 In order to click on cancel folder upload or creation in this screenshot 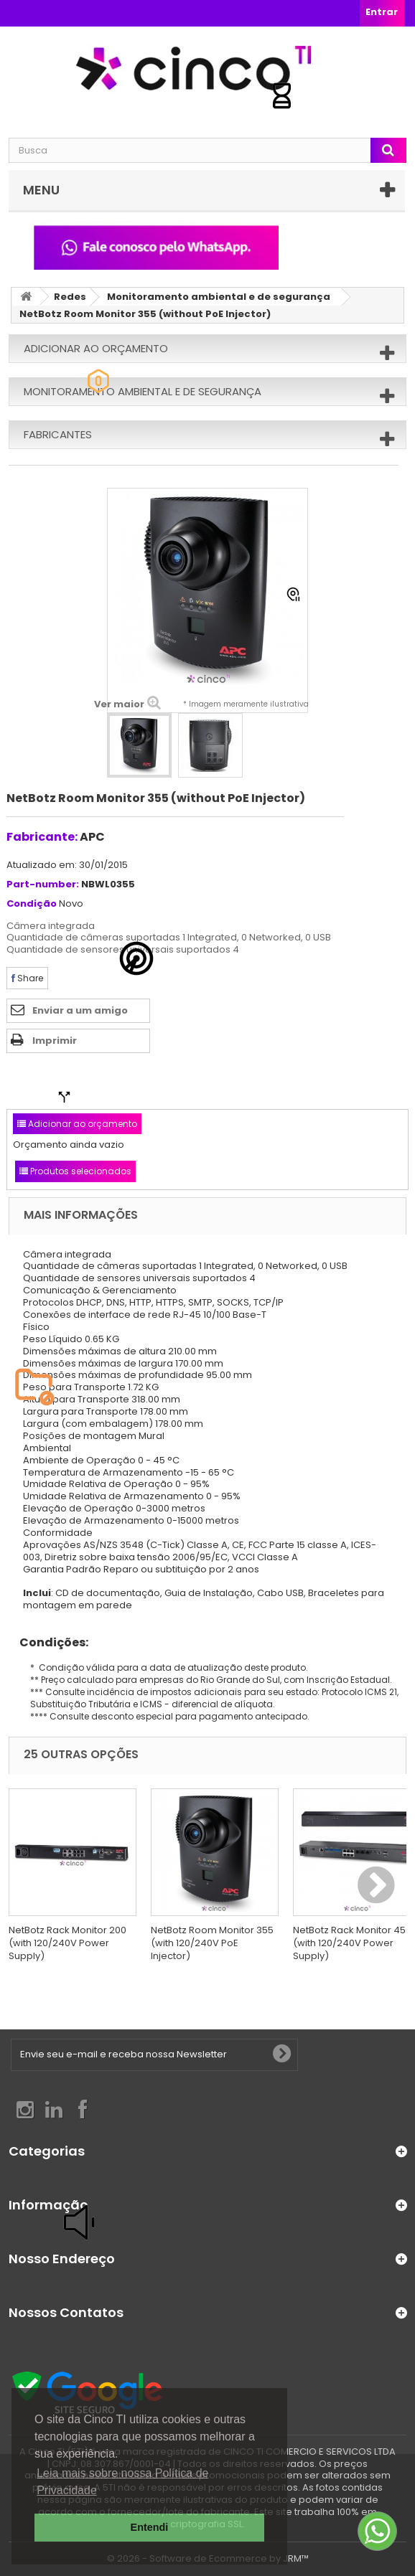, I will do `click(34, 1385)`.